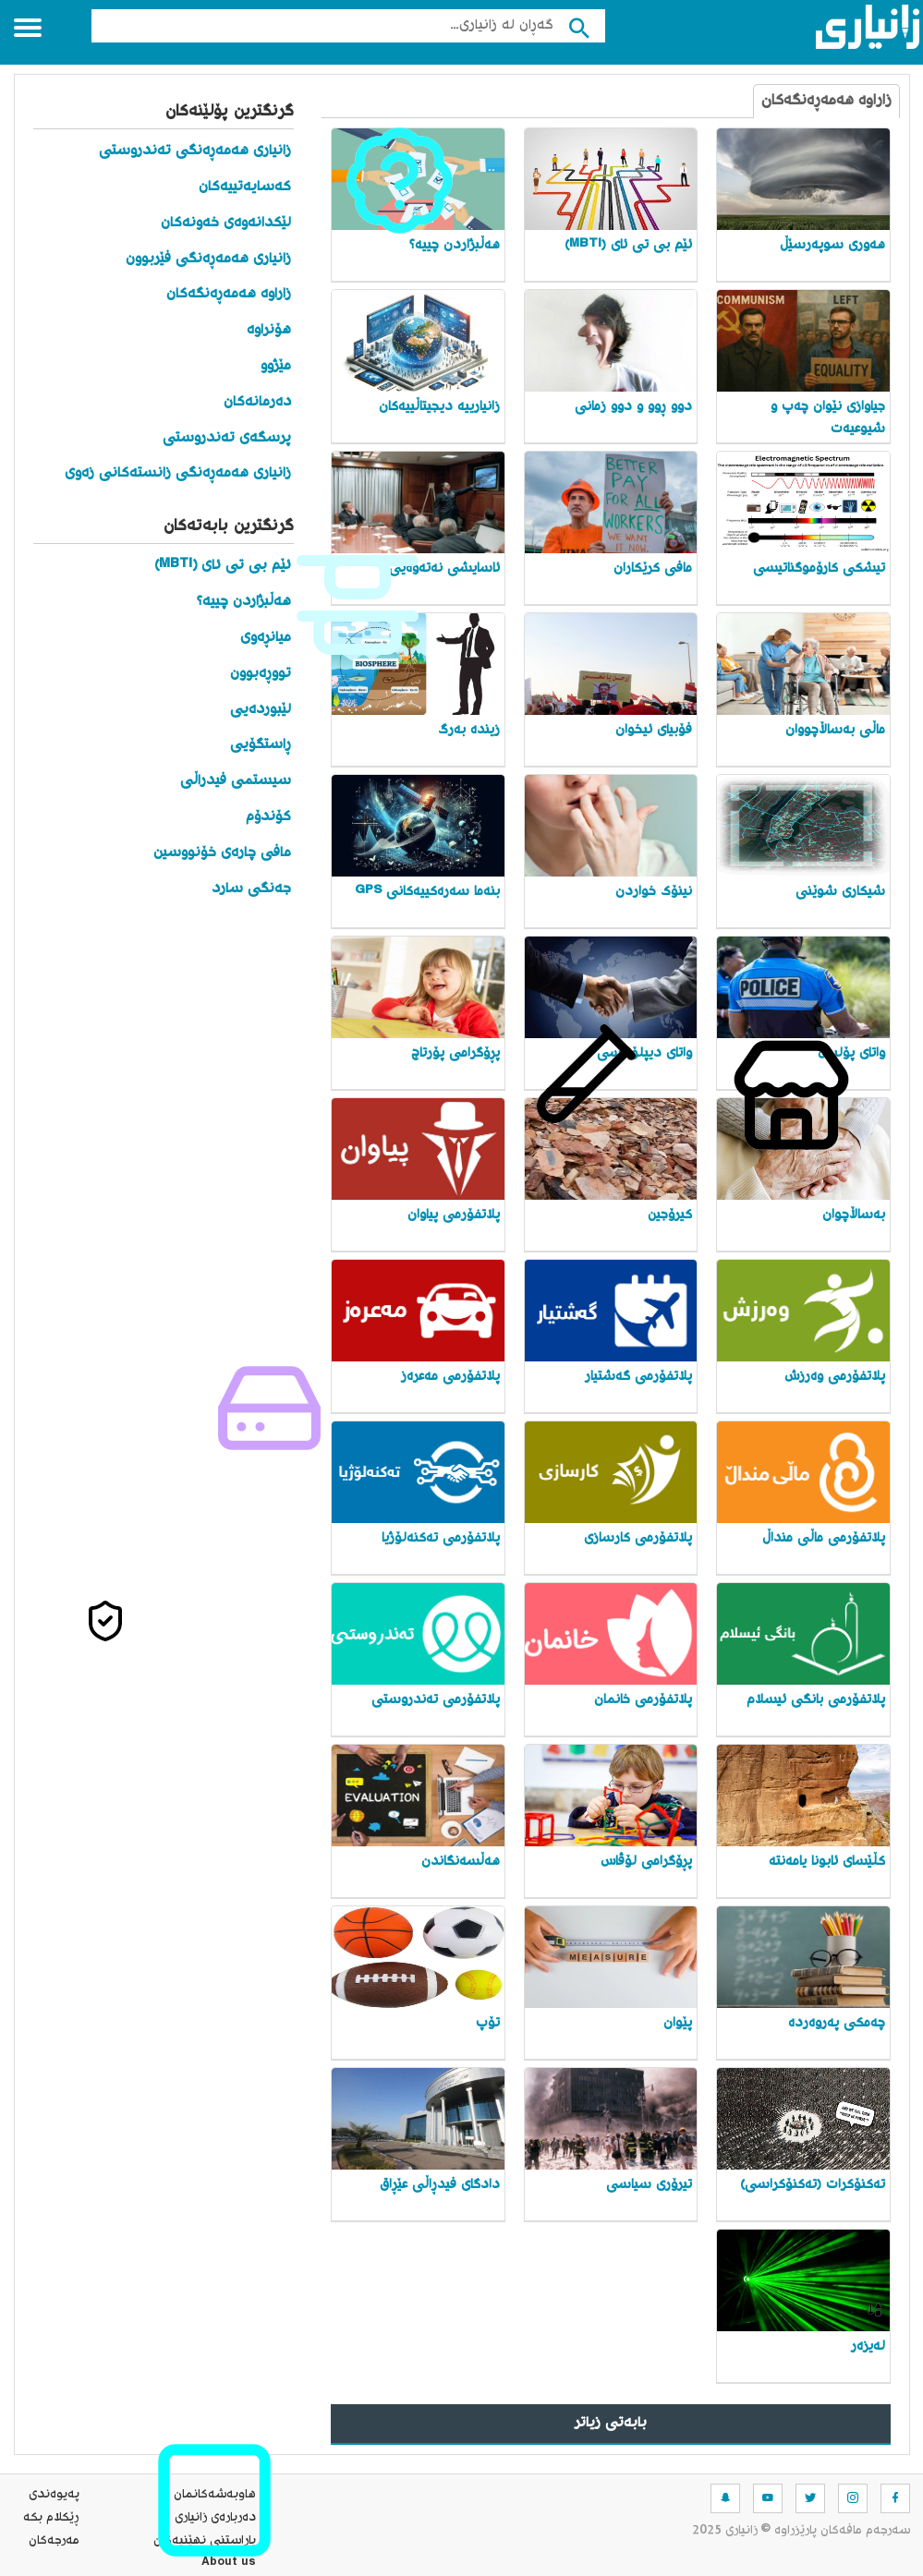 The image size is (923, 2576). I want to click on browse or open the store, so click(791, 1097).